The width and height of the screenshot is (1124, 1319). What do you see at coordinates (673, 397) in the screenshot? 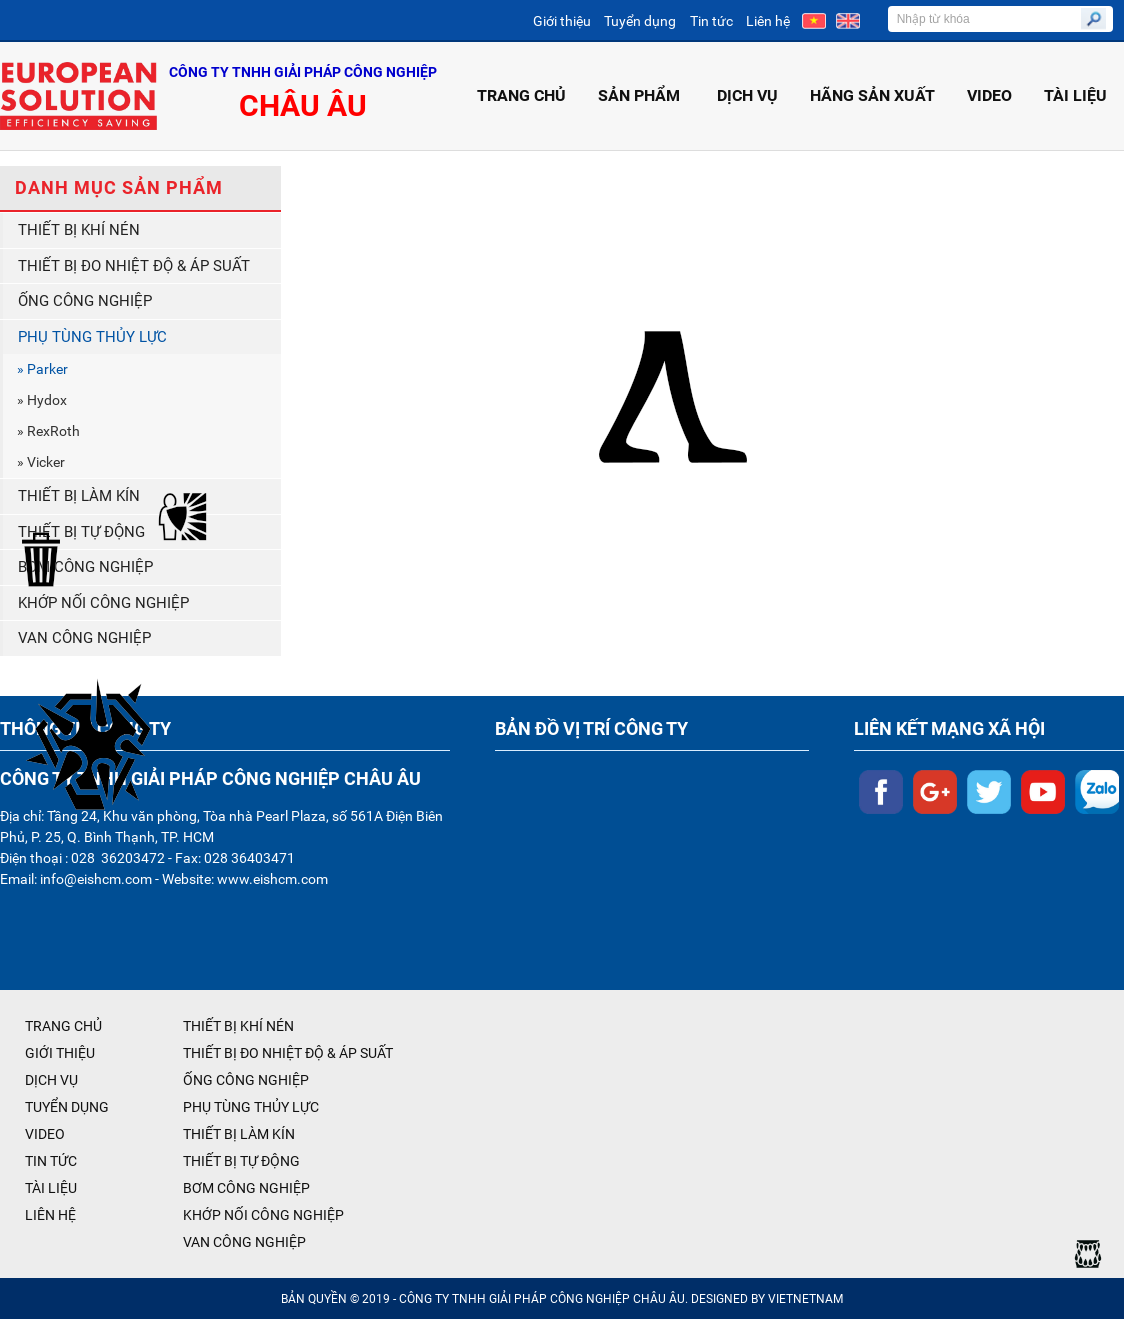
I see `indicates walking or movement action` at bounding box center [673, 397].